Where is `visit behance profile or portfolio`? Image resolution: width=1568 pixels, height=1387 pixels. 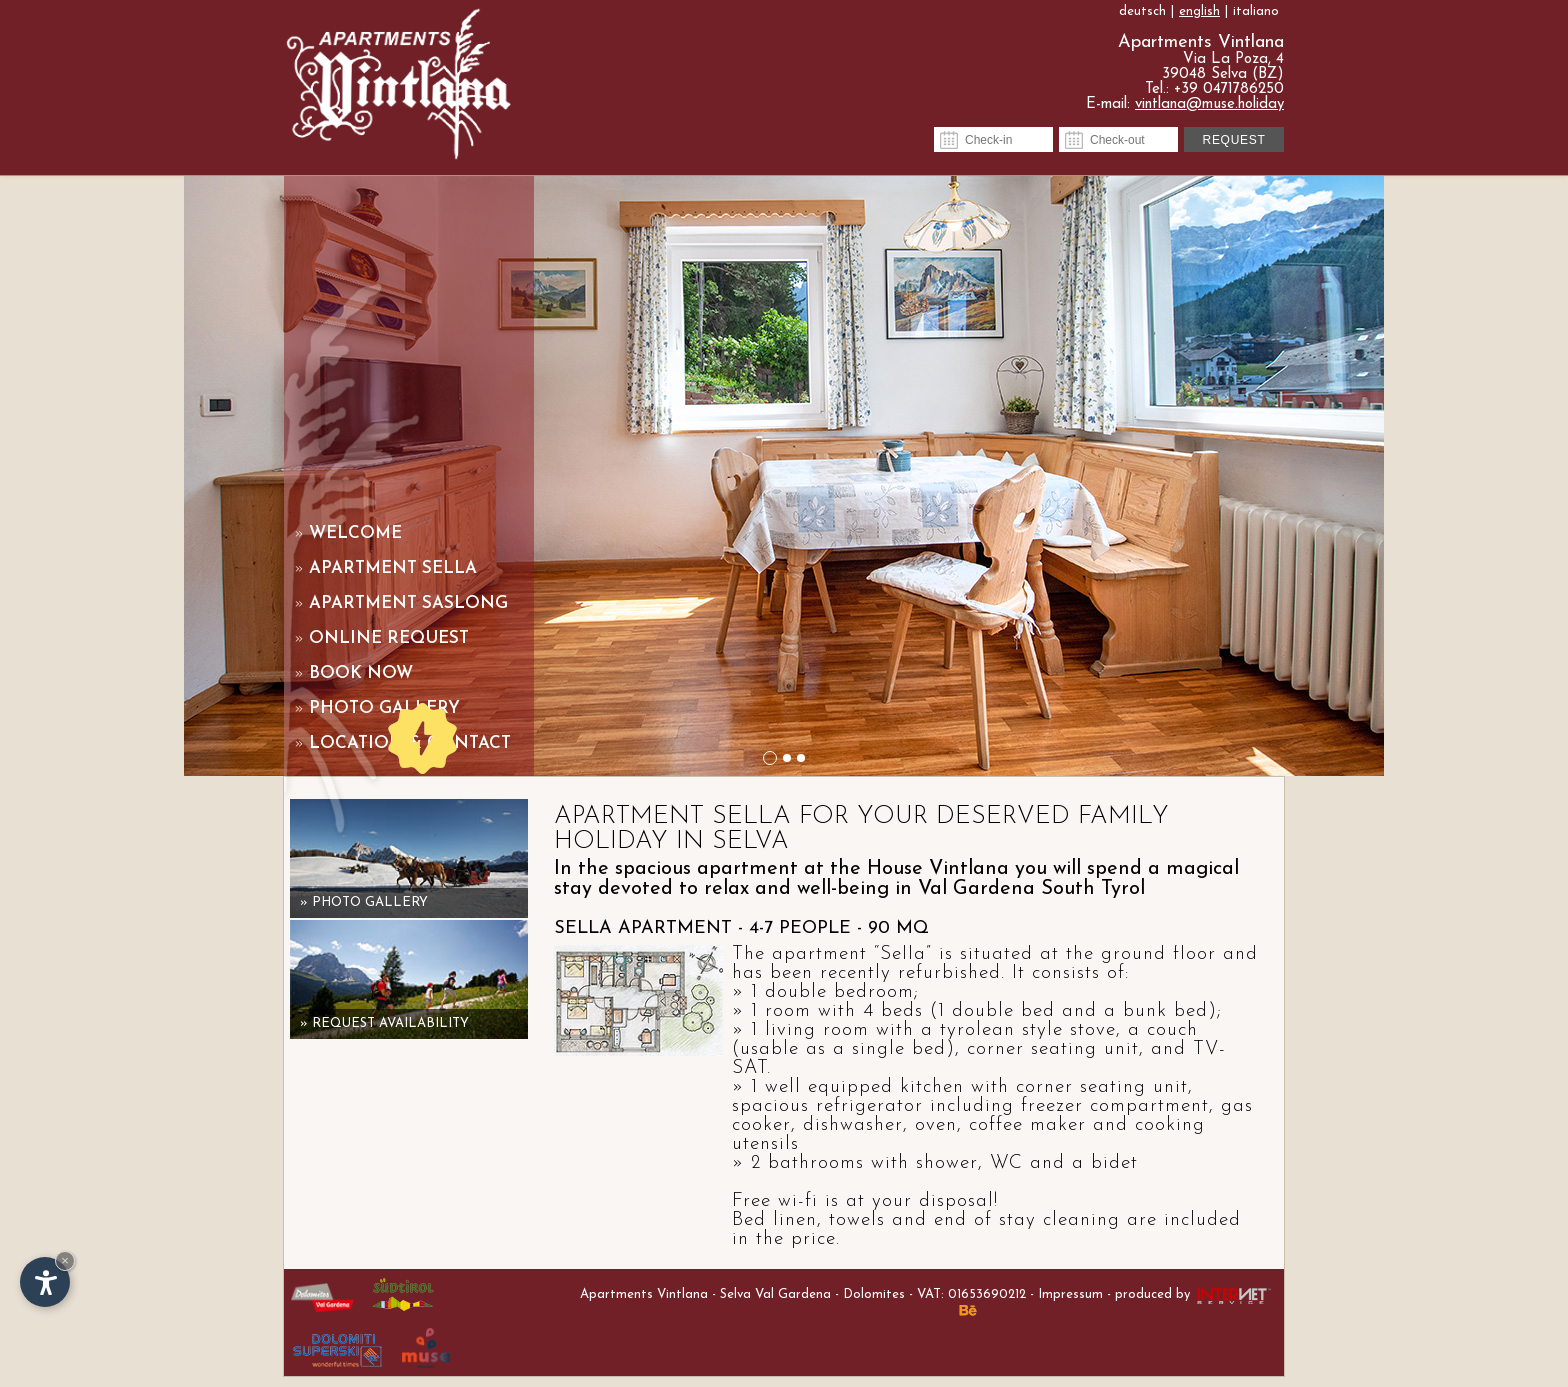
visit behance profile or portfolio is located at coordinates (968, 1310).